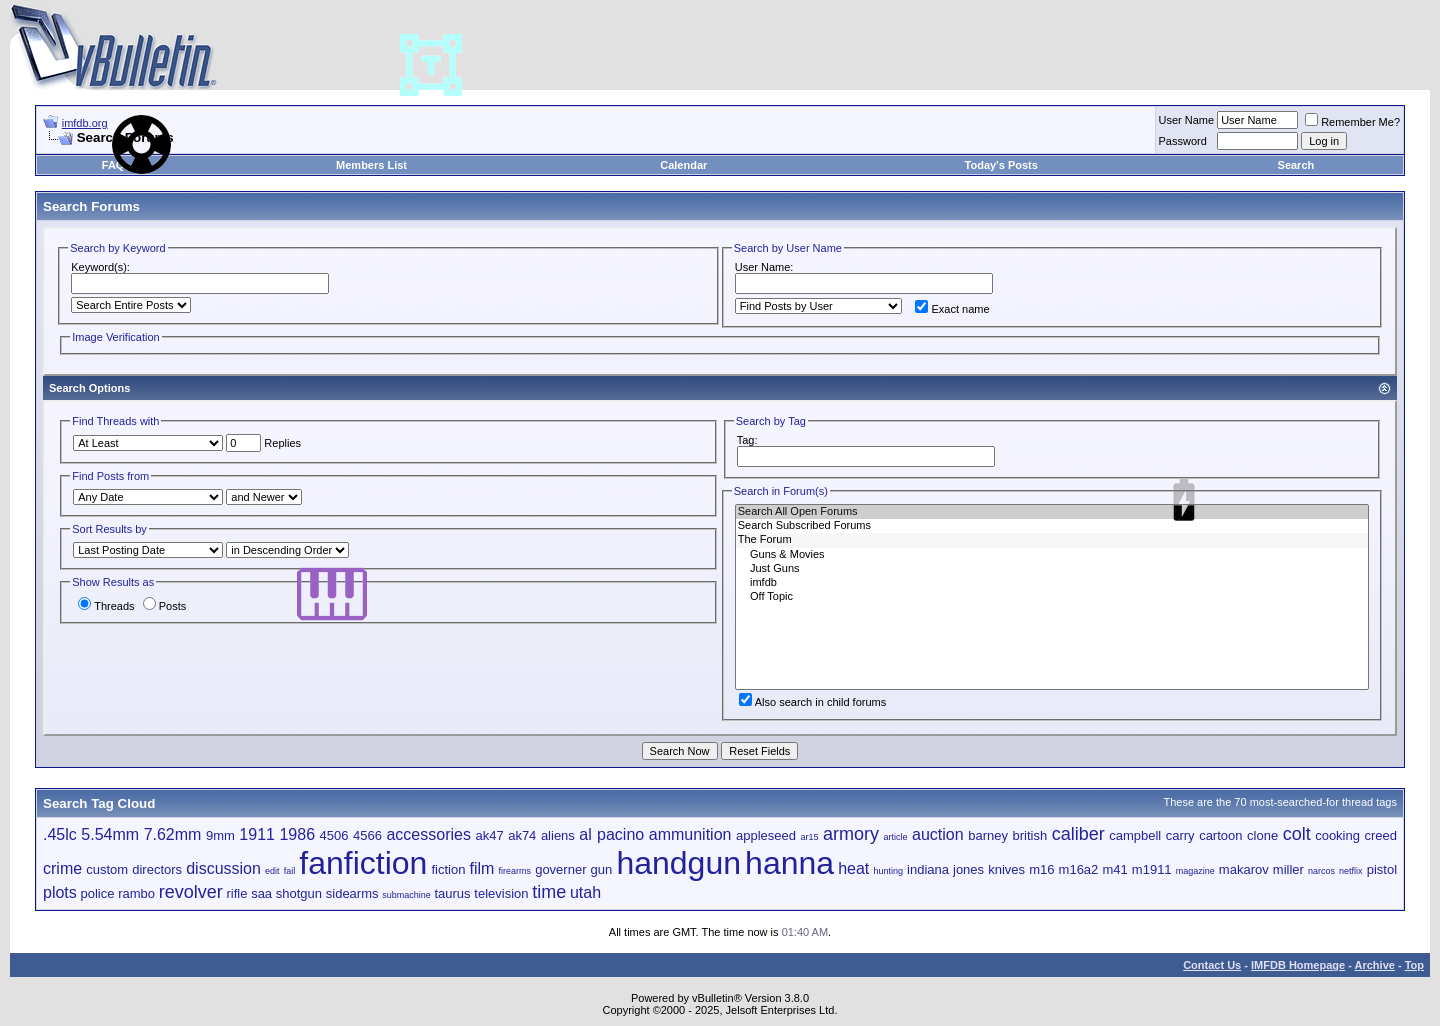 The width and height of the screenshot is (1440, 1026). I want to click on open piano or keyboard instrument tool, so click(332, 594).